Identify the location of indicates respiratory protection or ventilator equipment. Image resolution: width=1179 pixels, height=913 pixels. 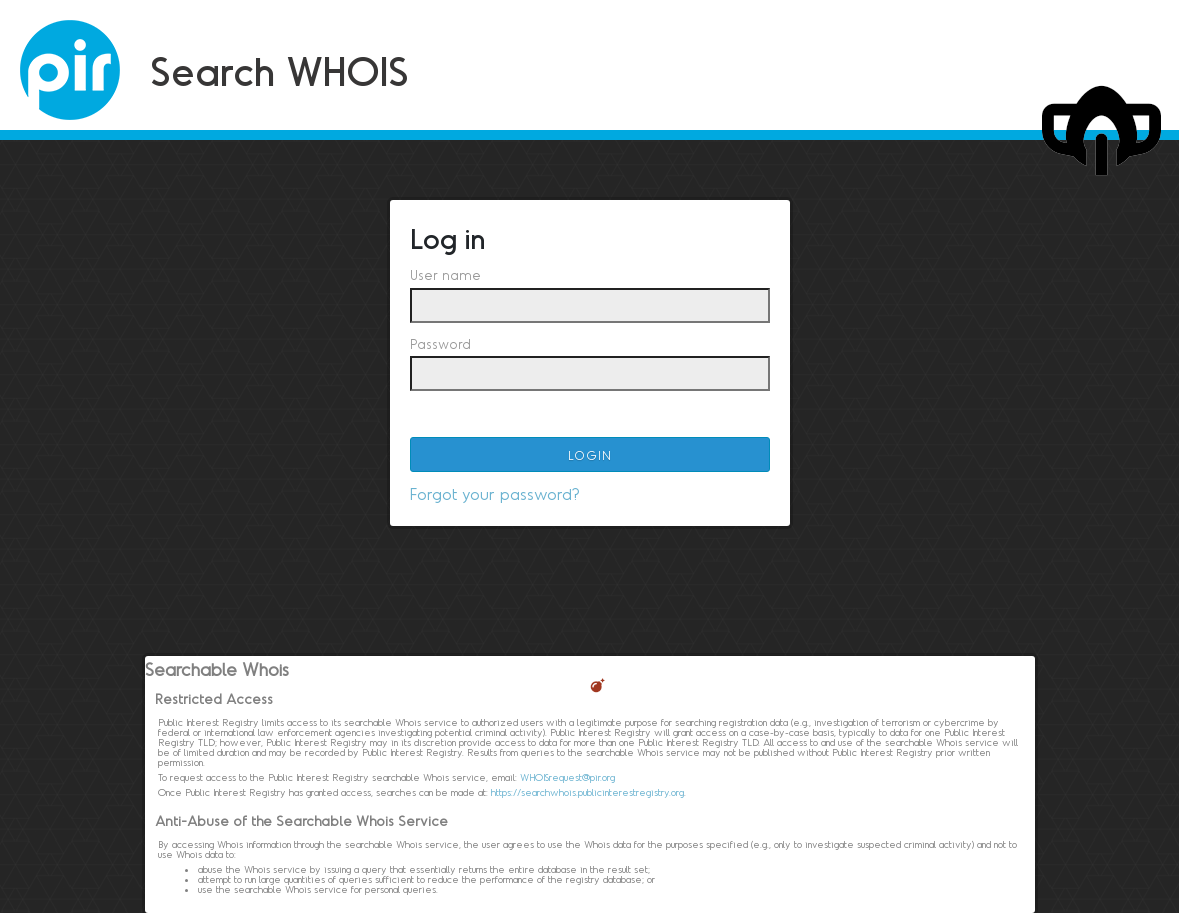
(1101, 127).